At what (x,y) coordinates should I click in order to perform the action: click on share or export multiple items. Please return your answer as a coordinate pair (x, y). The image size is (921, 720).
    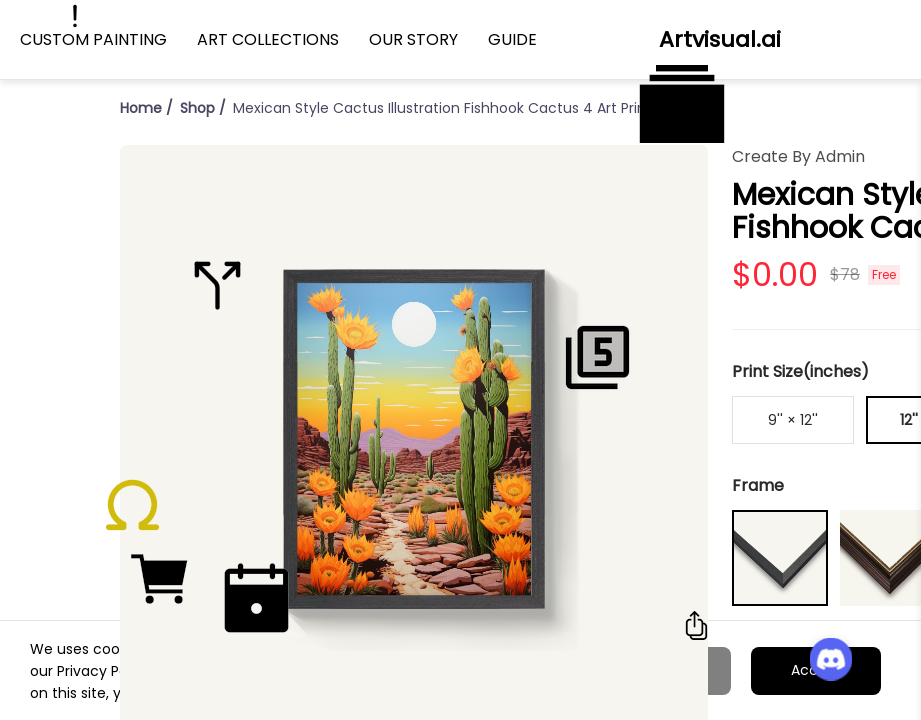
    Looking at the image, I should click on (696, 625).